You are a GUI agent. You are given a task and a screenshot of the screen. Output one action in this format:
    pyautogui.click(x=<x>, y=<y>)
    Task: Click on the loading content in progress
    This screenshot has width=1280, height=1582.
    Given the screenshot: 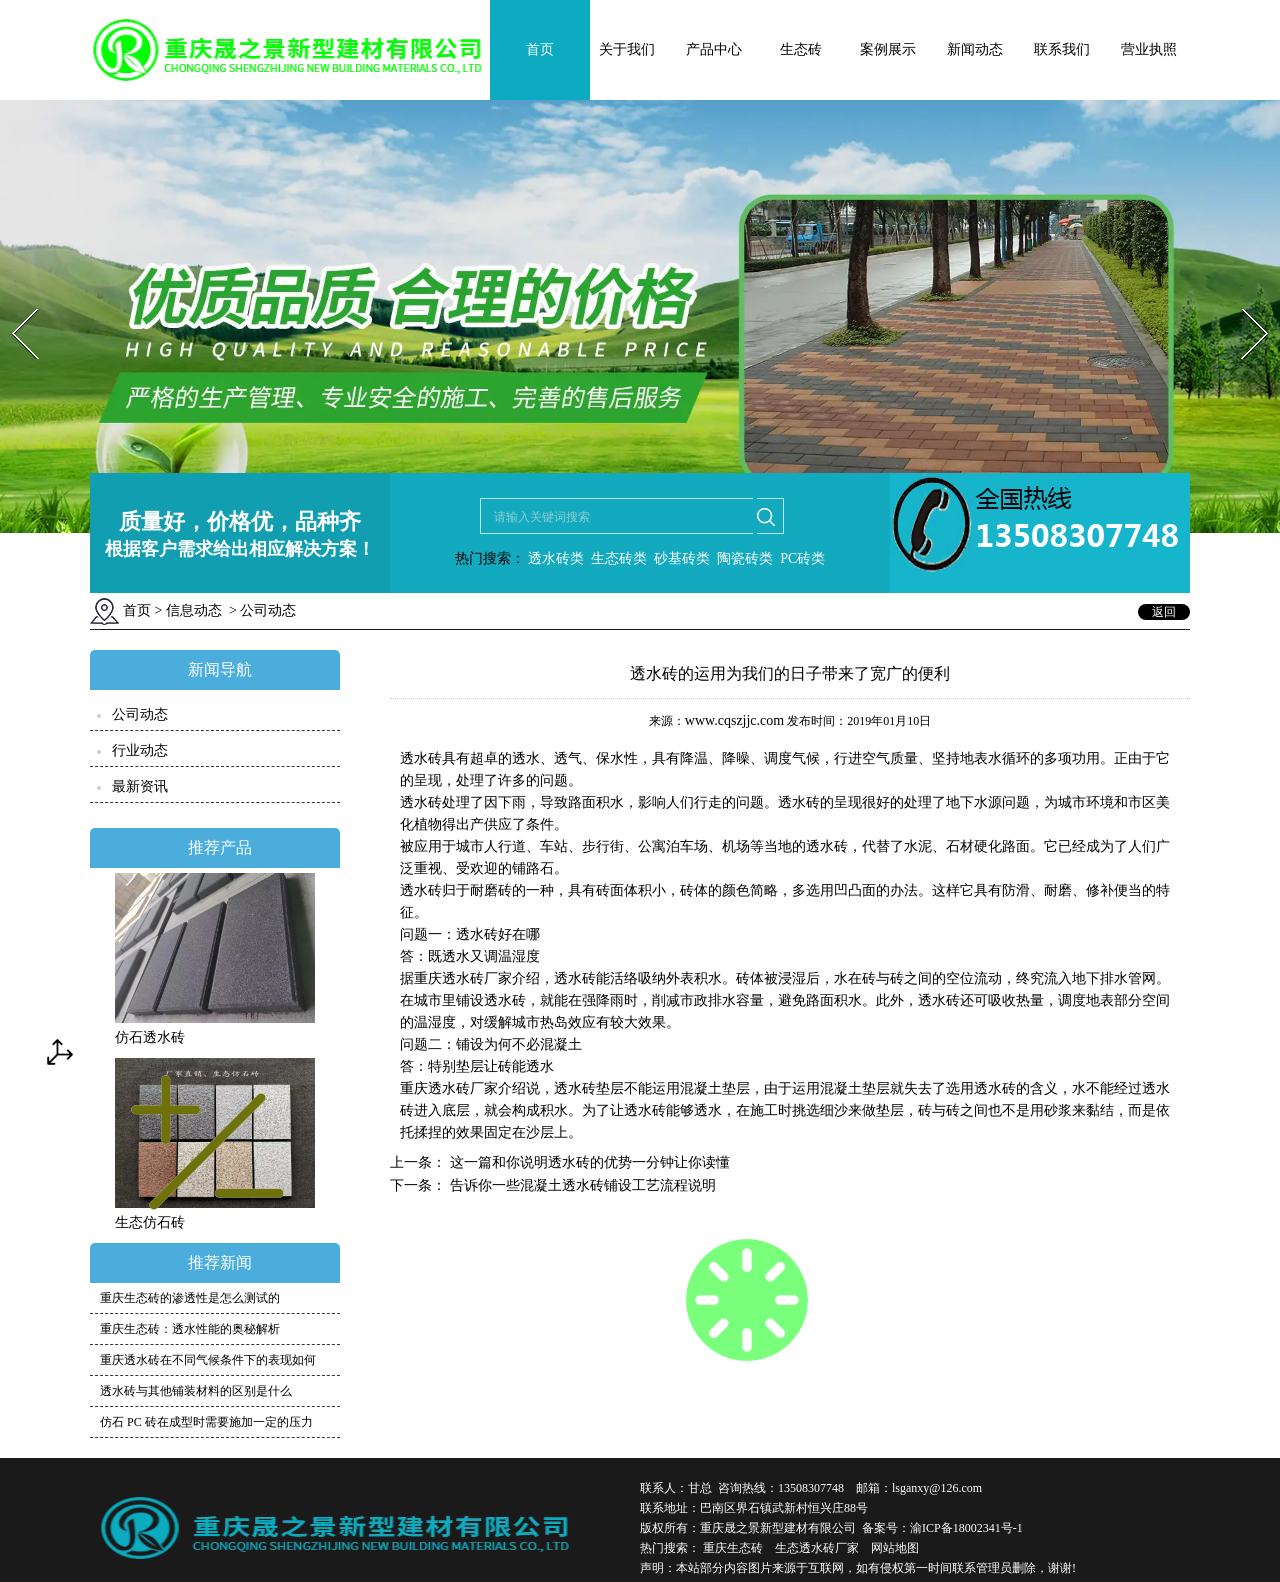 What is the action you would take?
    pyautogui.click(x=747, y=1300)
    